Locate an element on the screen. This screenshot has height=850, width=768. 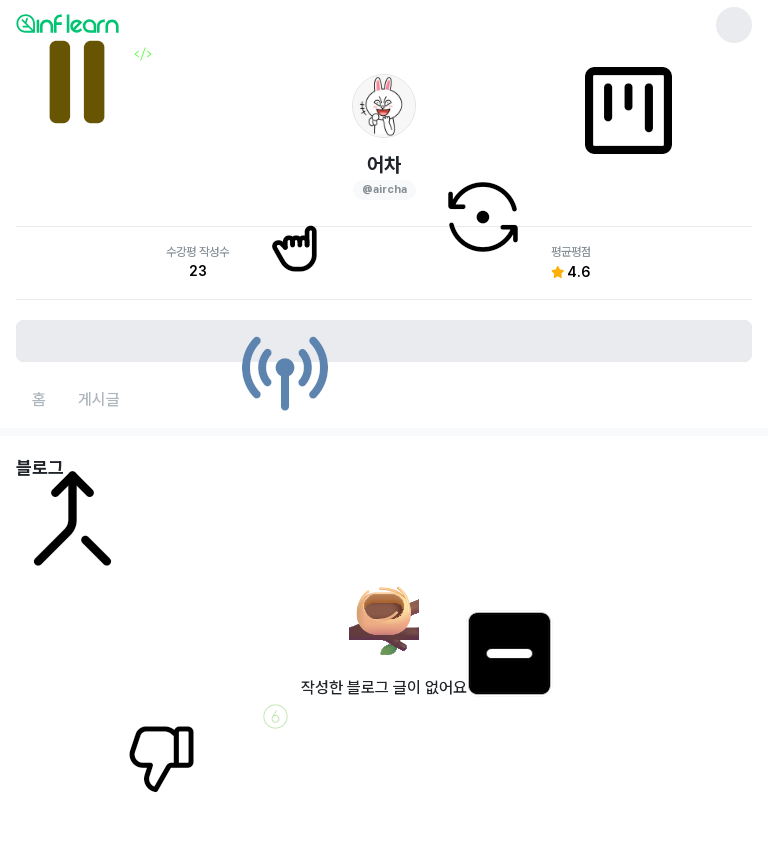
open project board or kanban view is located at coordinates (628, 110).